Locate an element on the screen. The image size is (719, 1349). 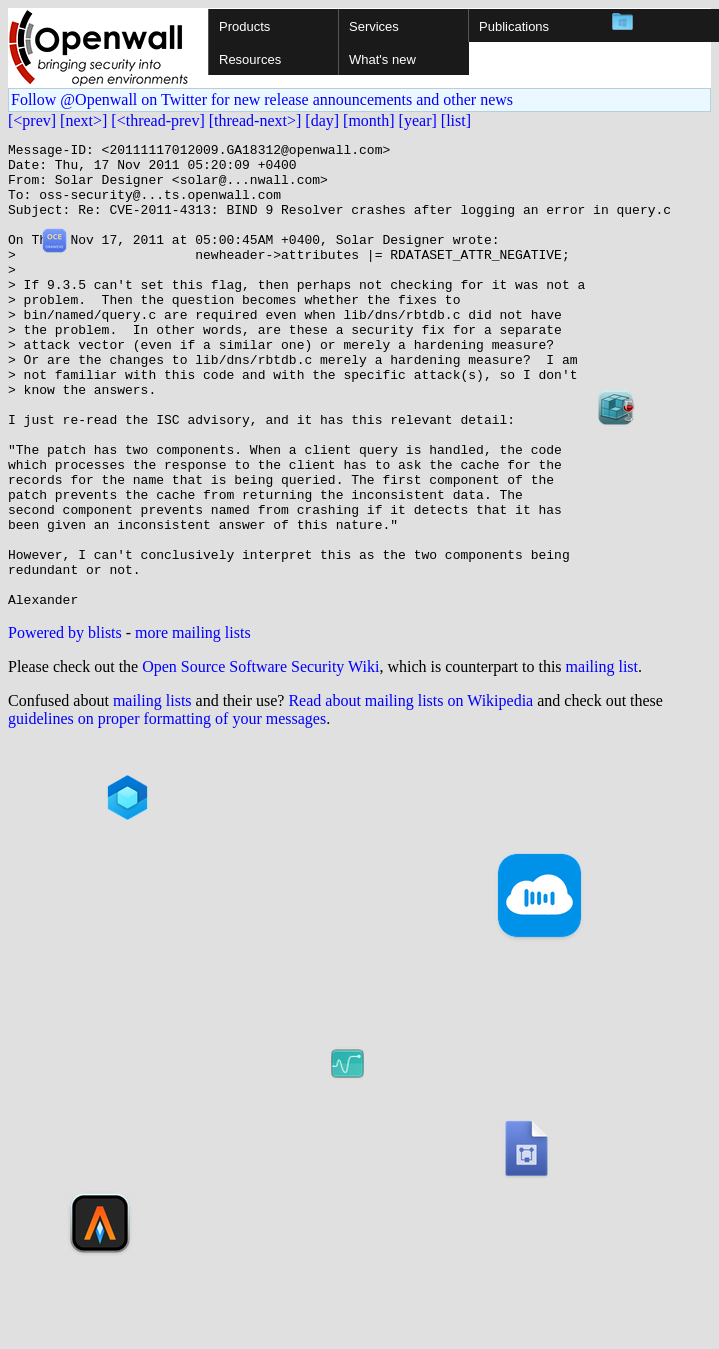
open qcm cloud music streaming app is located at coordinates (539, 895).